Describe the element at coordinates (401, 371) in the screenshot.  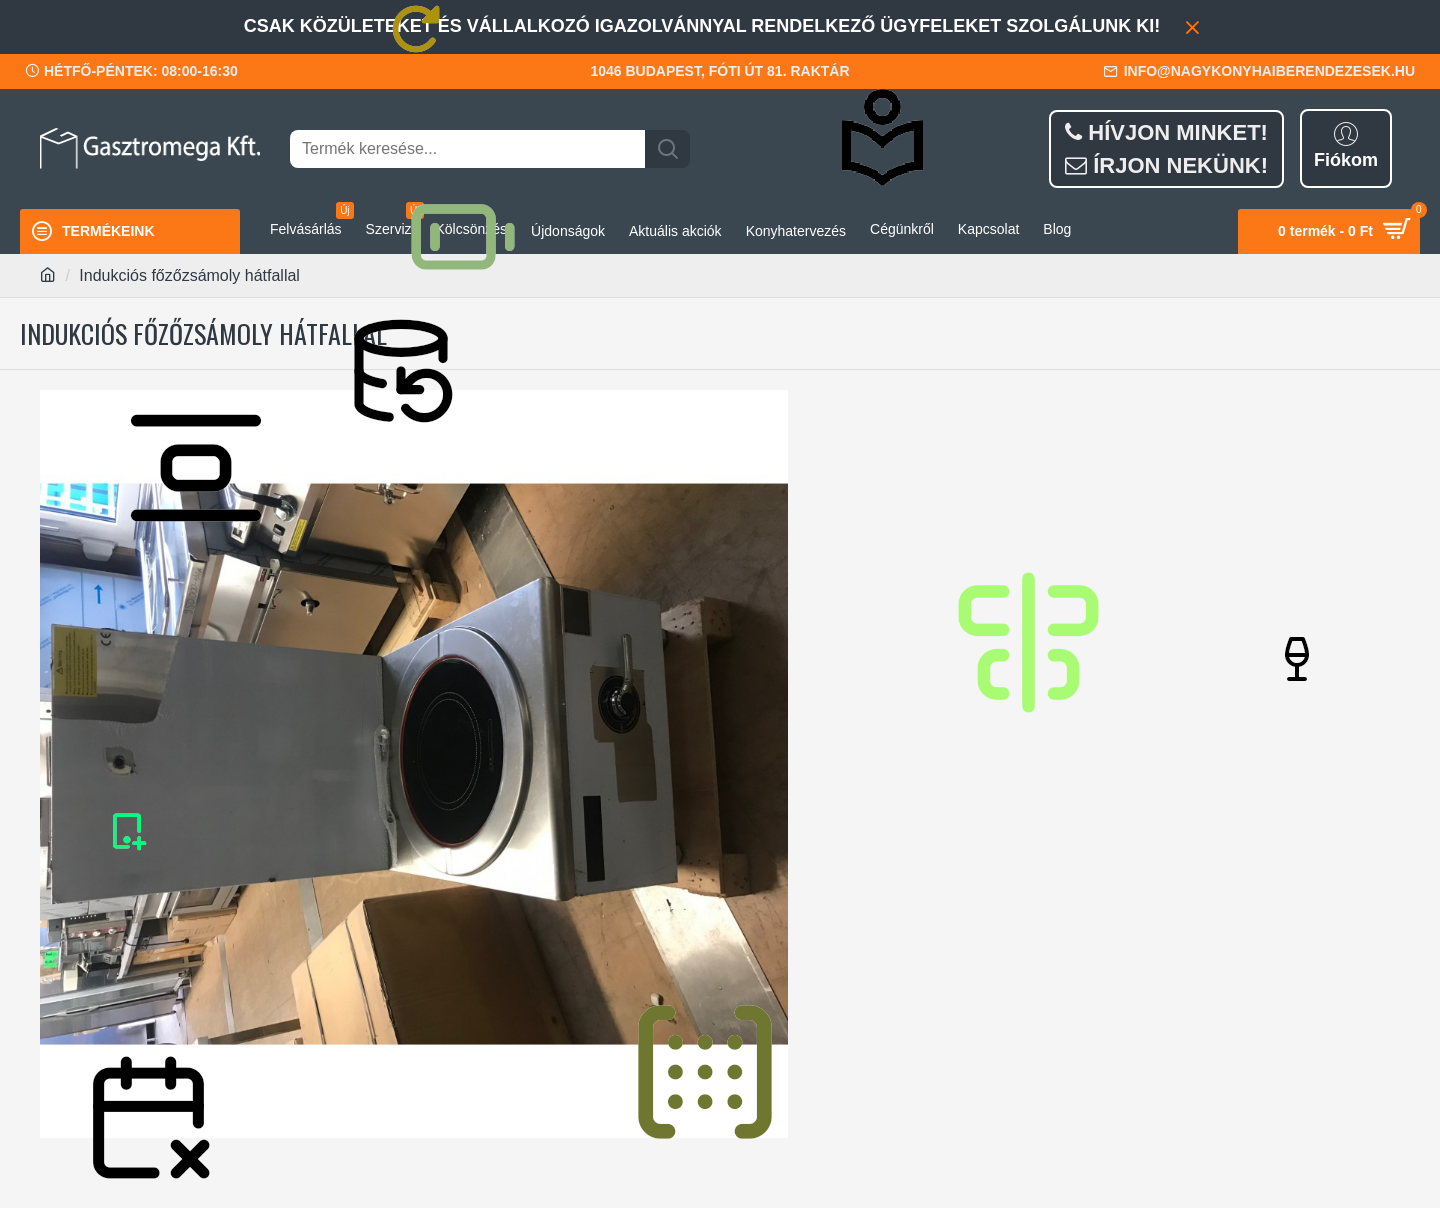
I see `restore database from backup` at that location.